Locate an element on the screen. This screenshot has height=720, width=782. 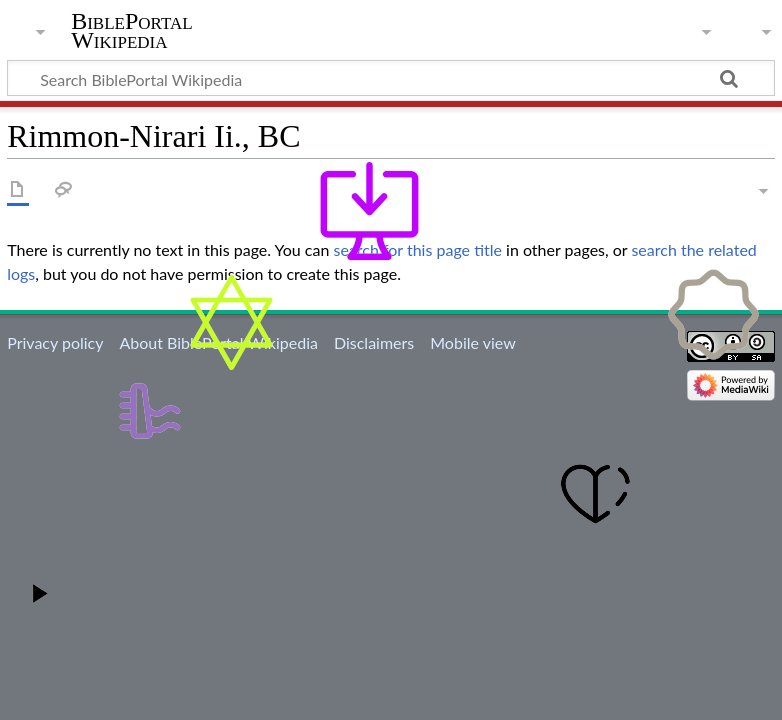
download to desktop is located at coordinates (369, 215).